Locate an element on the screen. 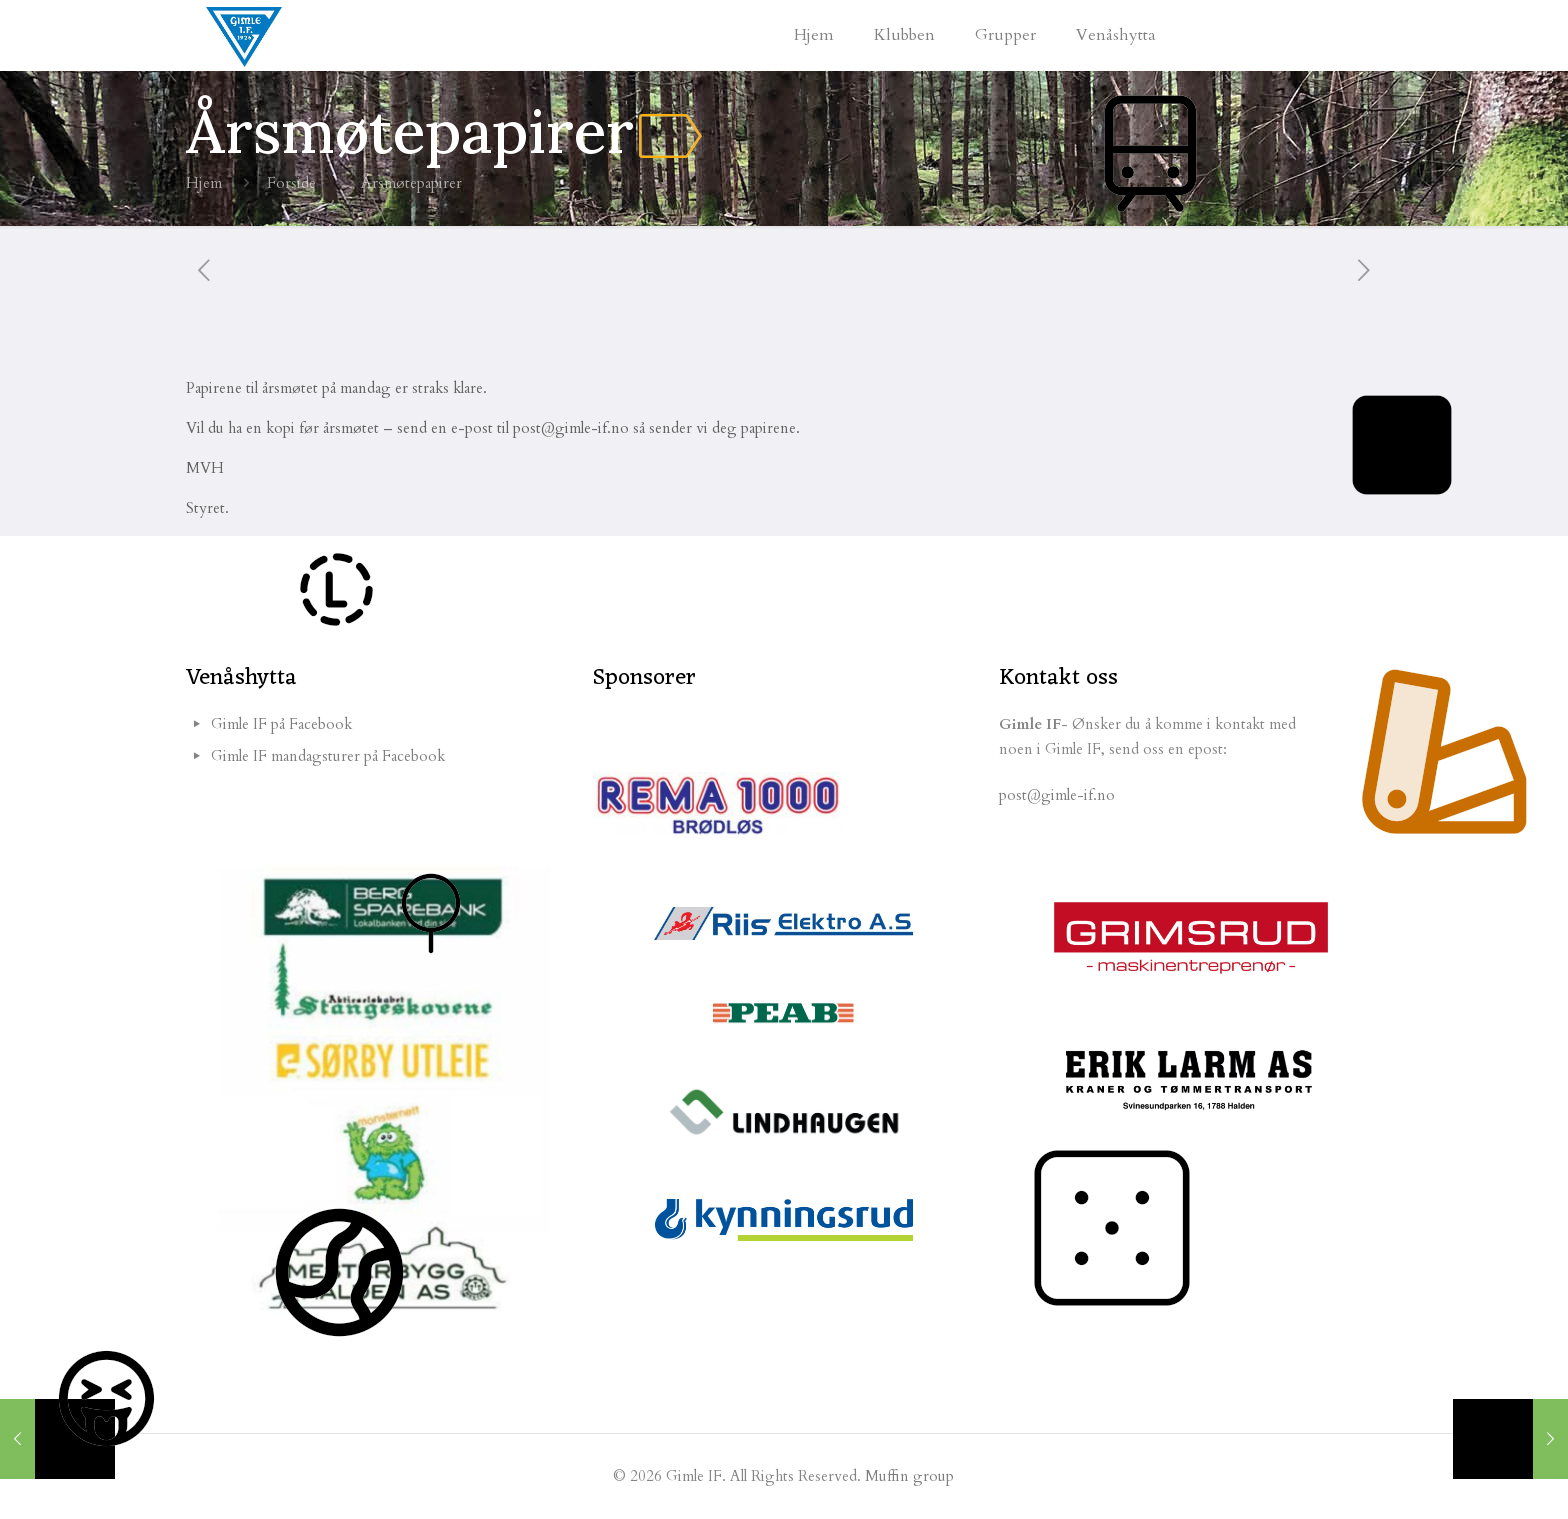 This screenshot has width=1568, height=1519. add a tag or label to an item is located at coordinates (668, 136).